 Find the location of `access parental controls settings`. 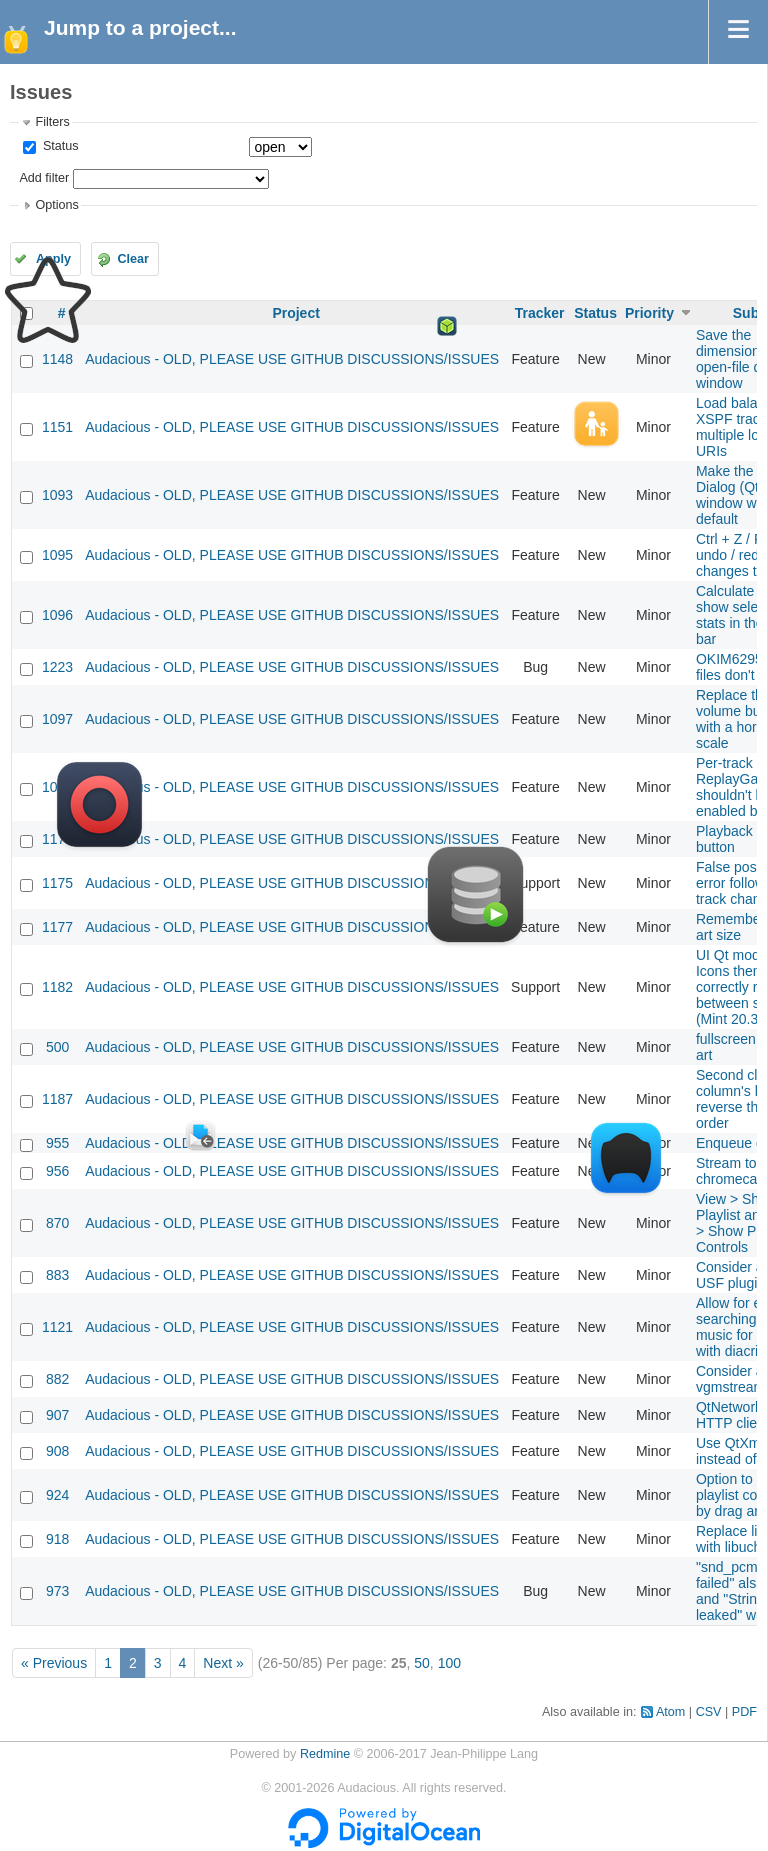

access parental controls settings is located at coordinates (596, 424).